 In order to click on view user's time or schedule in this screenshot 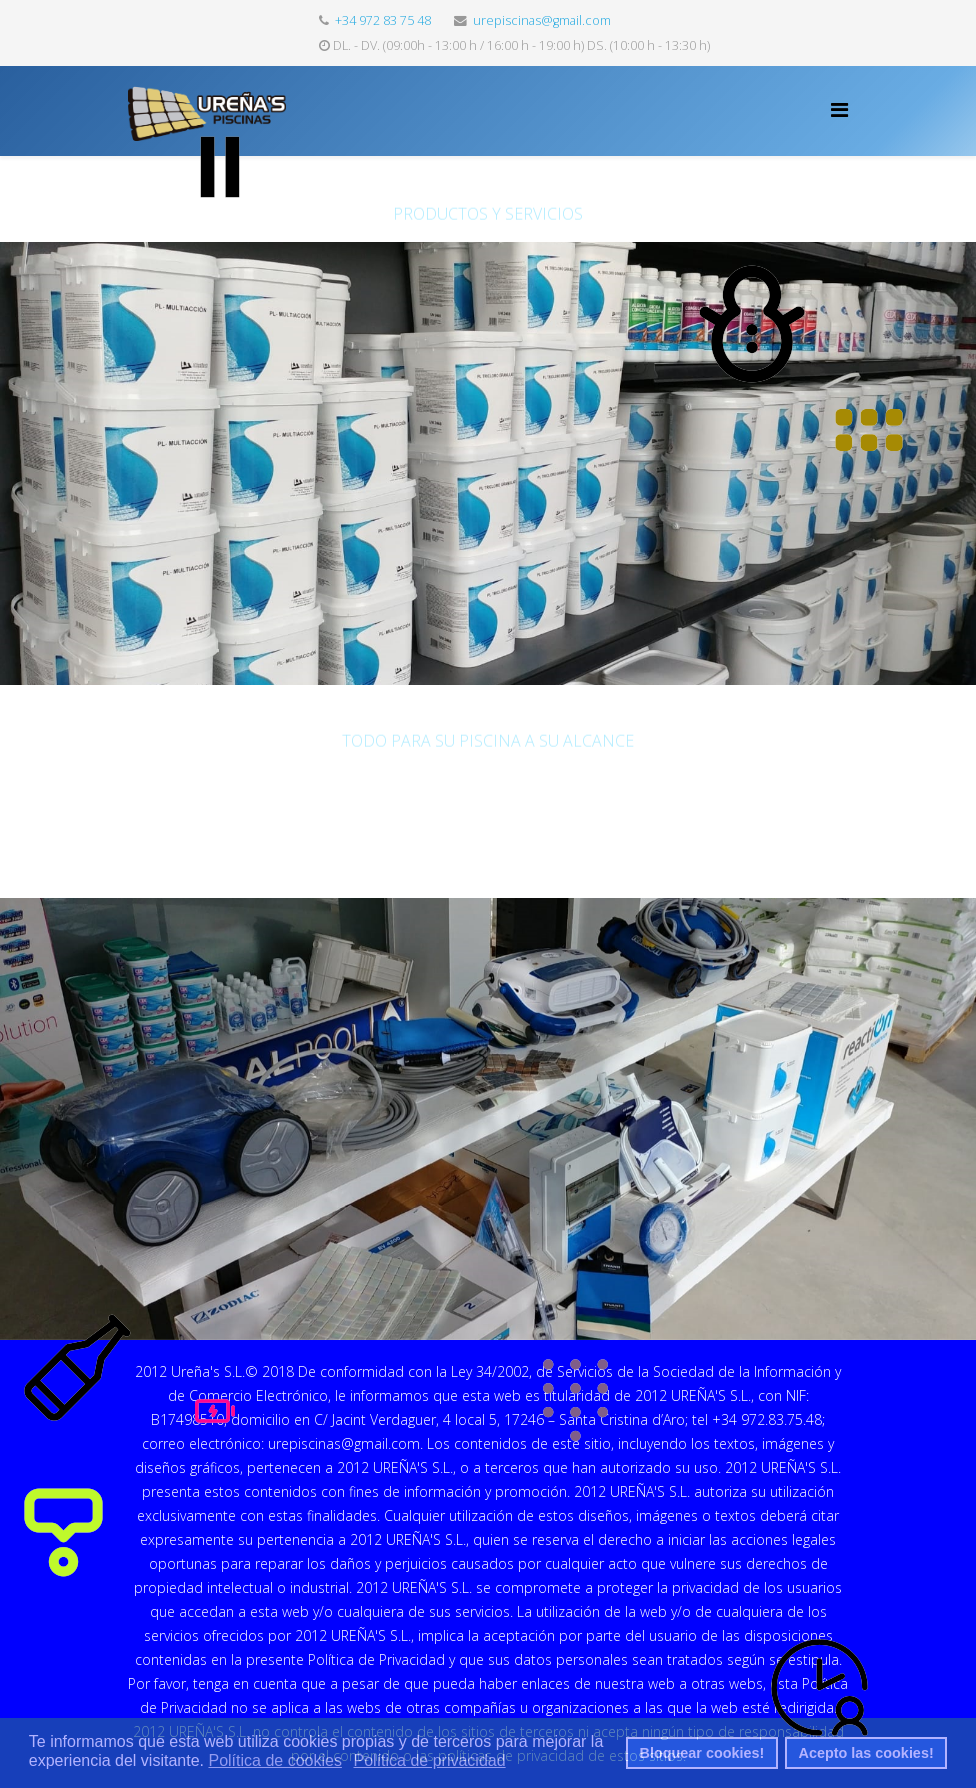, I will do `click(819, 1687)`.